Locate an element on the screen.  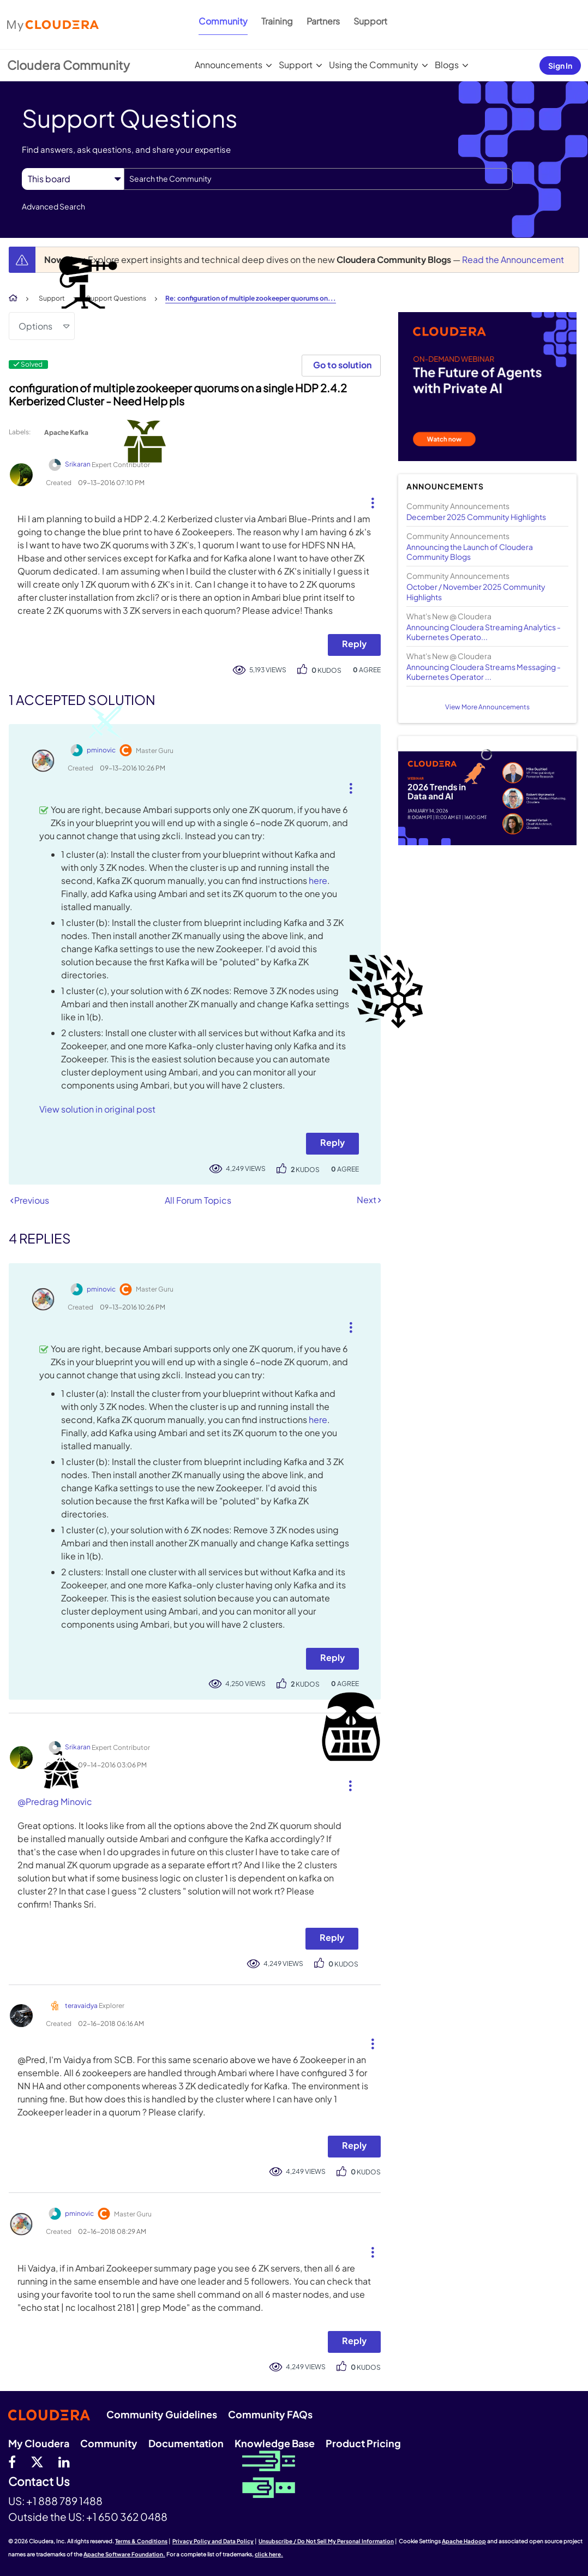
select a totem or tribal-themed game element is located at coordinates (351, 1726).